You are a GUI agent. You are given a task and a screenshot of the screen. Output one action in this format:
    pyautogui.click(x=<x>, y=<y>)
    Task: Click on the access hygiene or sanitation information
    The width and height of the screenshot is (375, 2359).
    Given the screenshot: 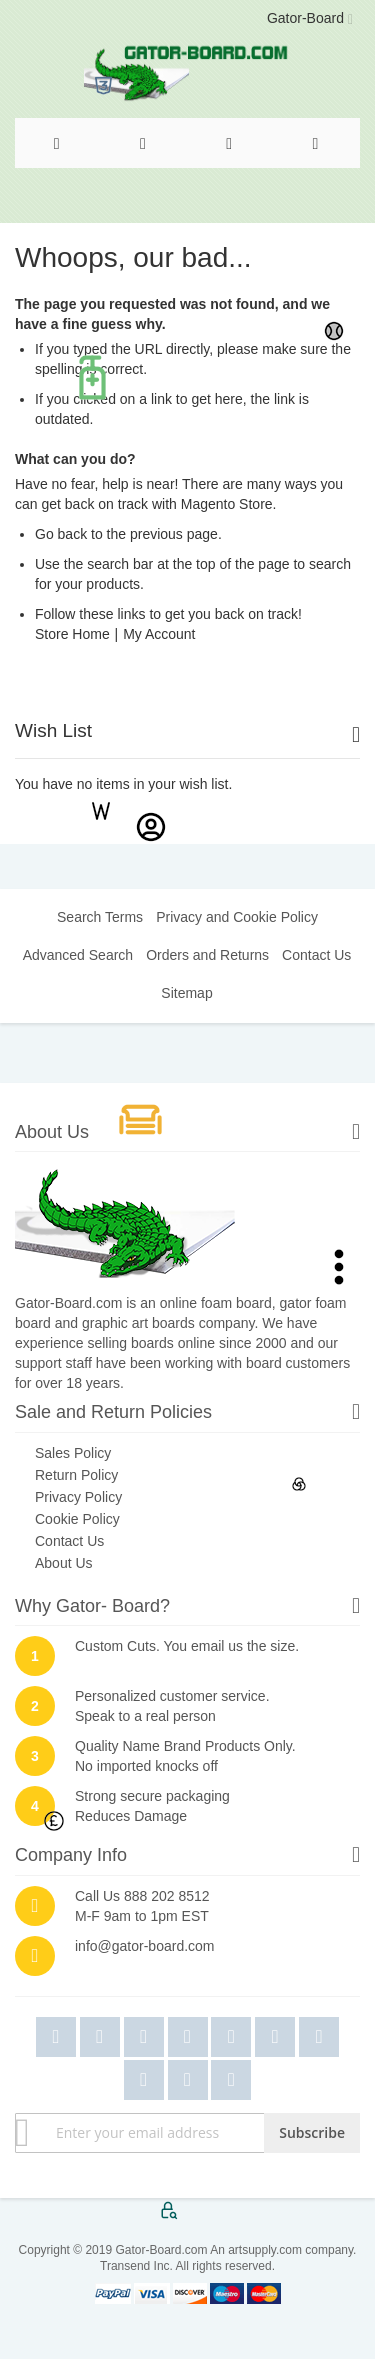 What is the action you would take?
    pyautogui.click(x=92, y=377)
    